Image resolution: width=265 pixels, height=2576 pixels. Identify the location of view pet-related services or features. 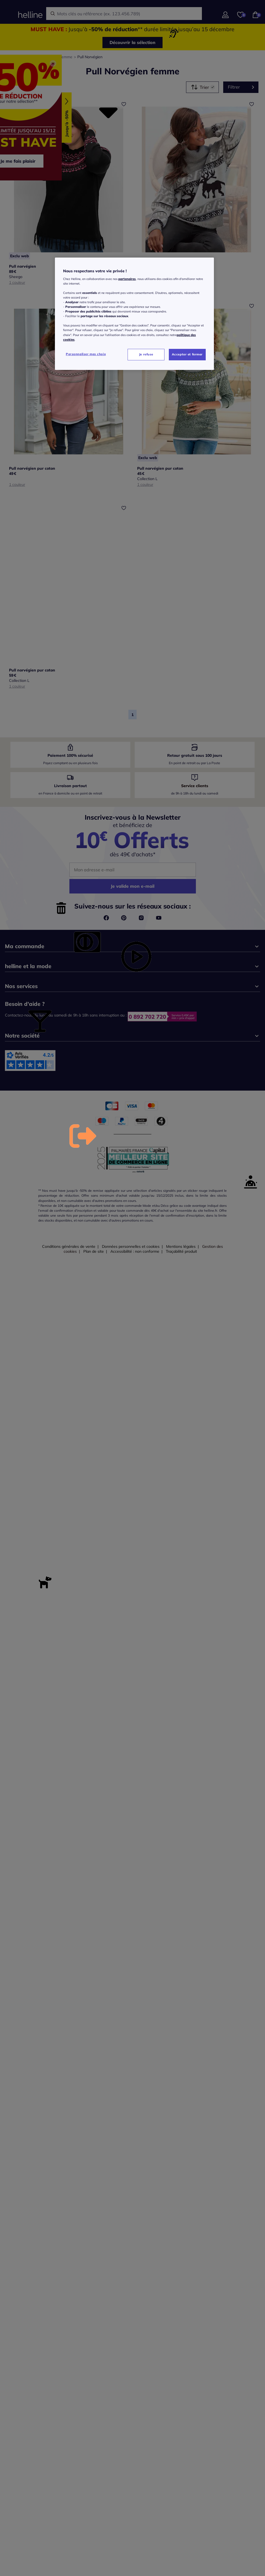
(45, 1583).